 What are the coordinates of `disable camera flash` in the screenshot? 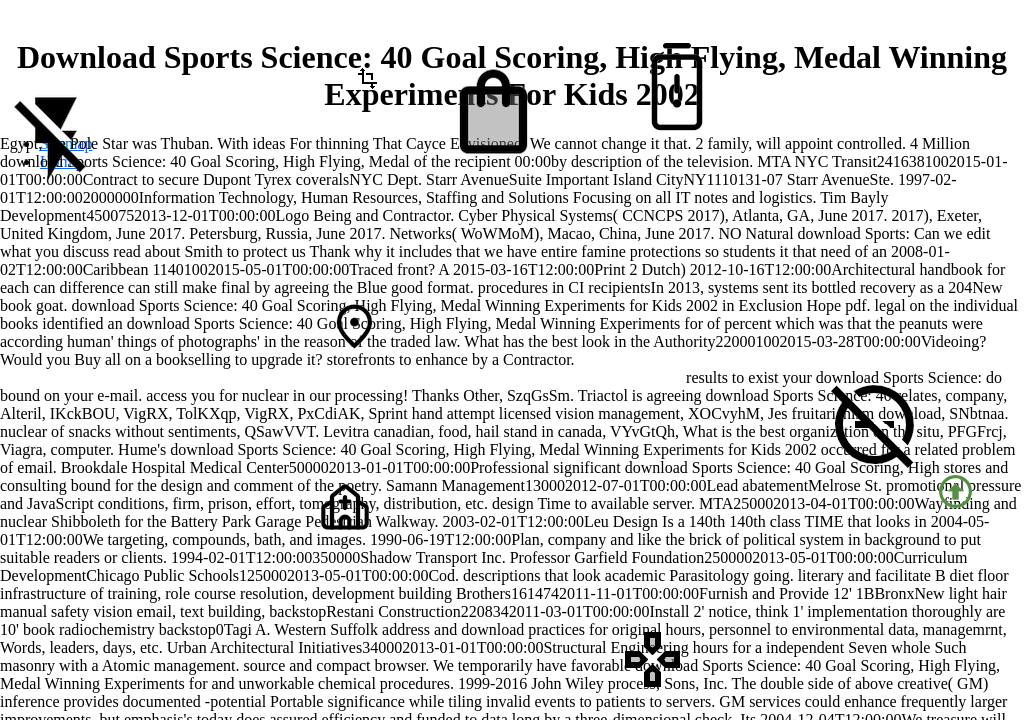 It's located at (56, 139).